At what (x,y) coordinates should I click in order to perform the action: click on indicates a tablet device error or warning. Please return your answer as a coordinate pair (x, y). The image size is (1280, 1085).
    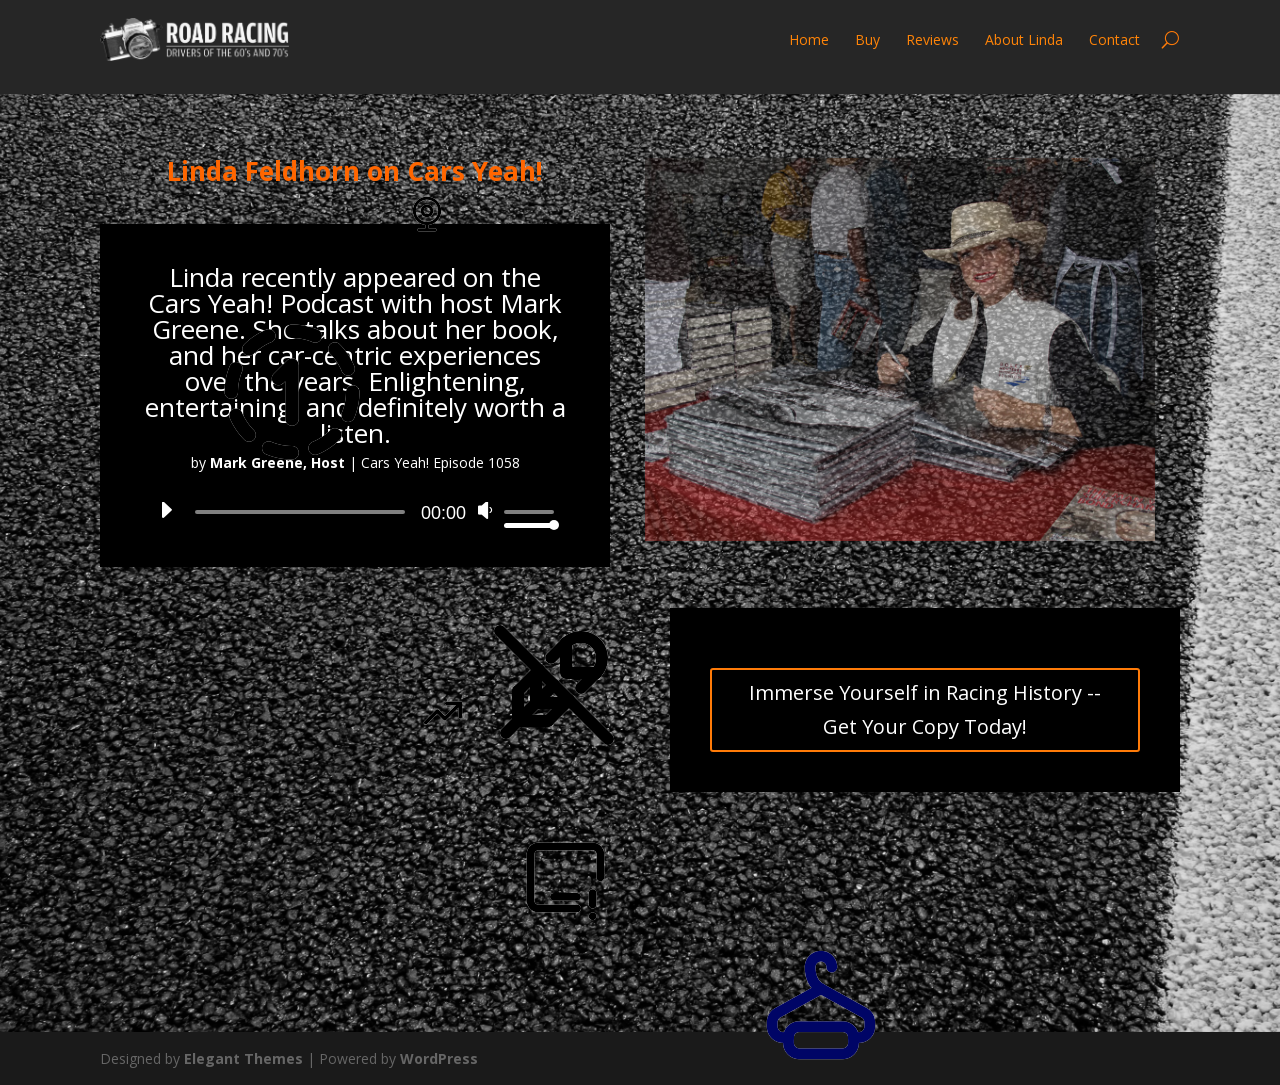
    Looking at the image, I should click on (565, 877).